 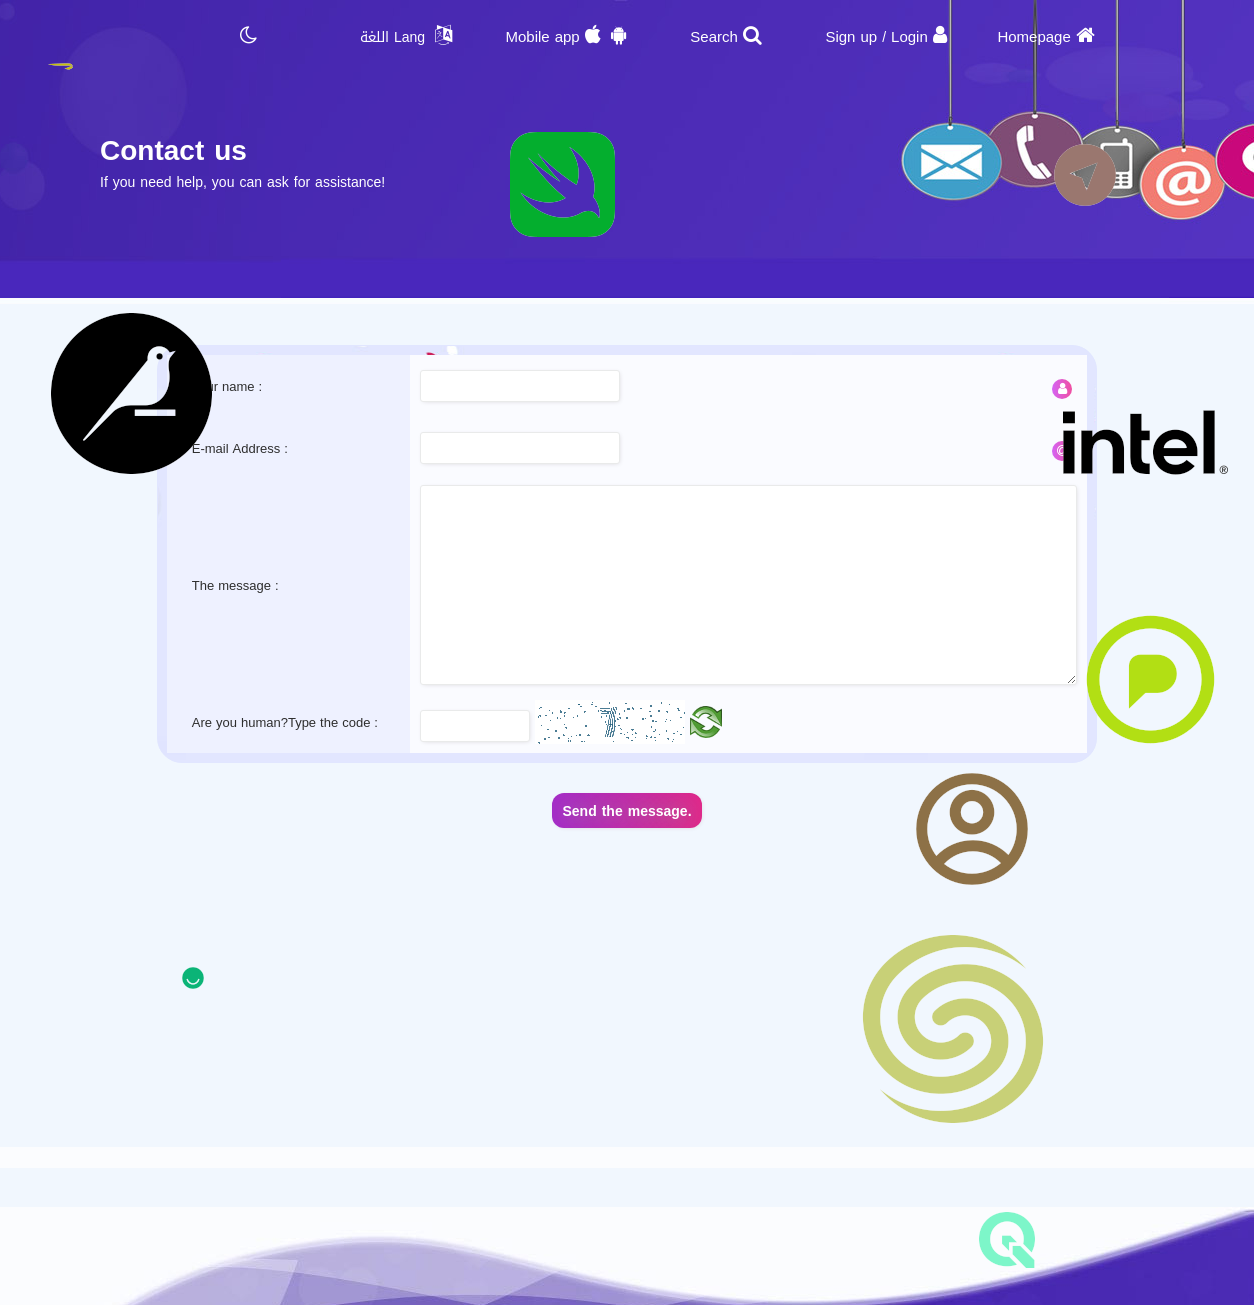 What do you see at coordinates (60, 66) in the screenshot?
I see `british airways app or website` at bounding box center [60, 66].